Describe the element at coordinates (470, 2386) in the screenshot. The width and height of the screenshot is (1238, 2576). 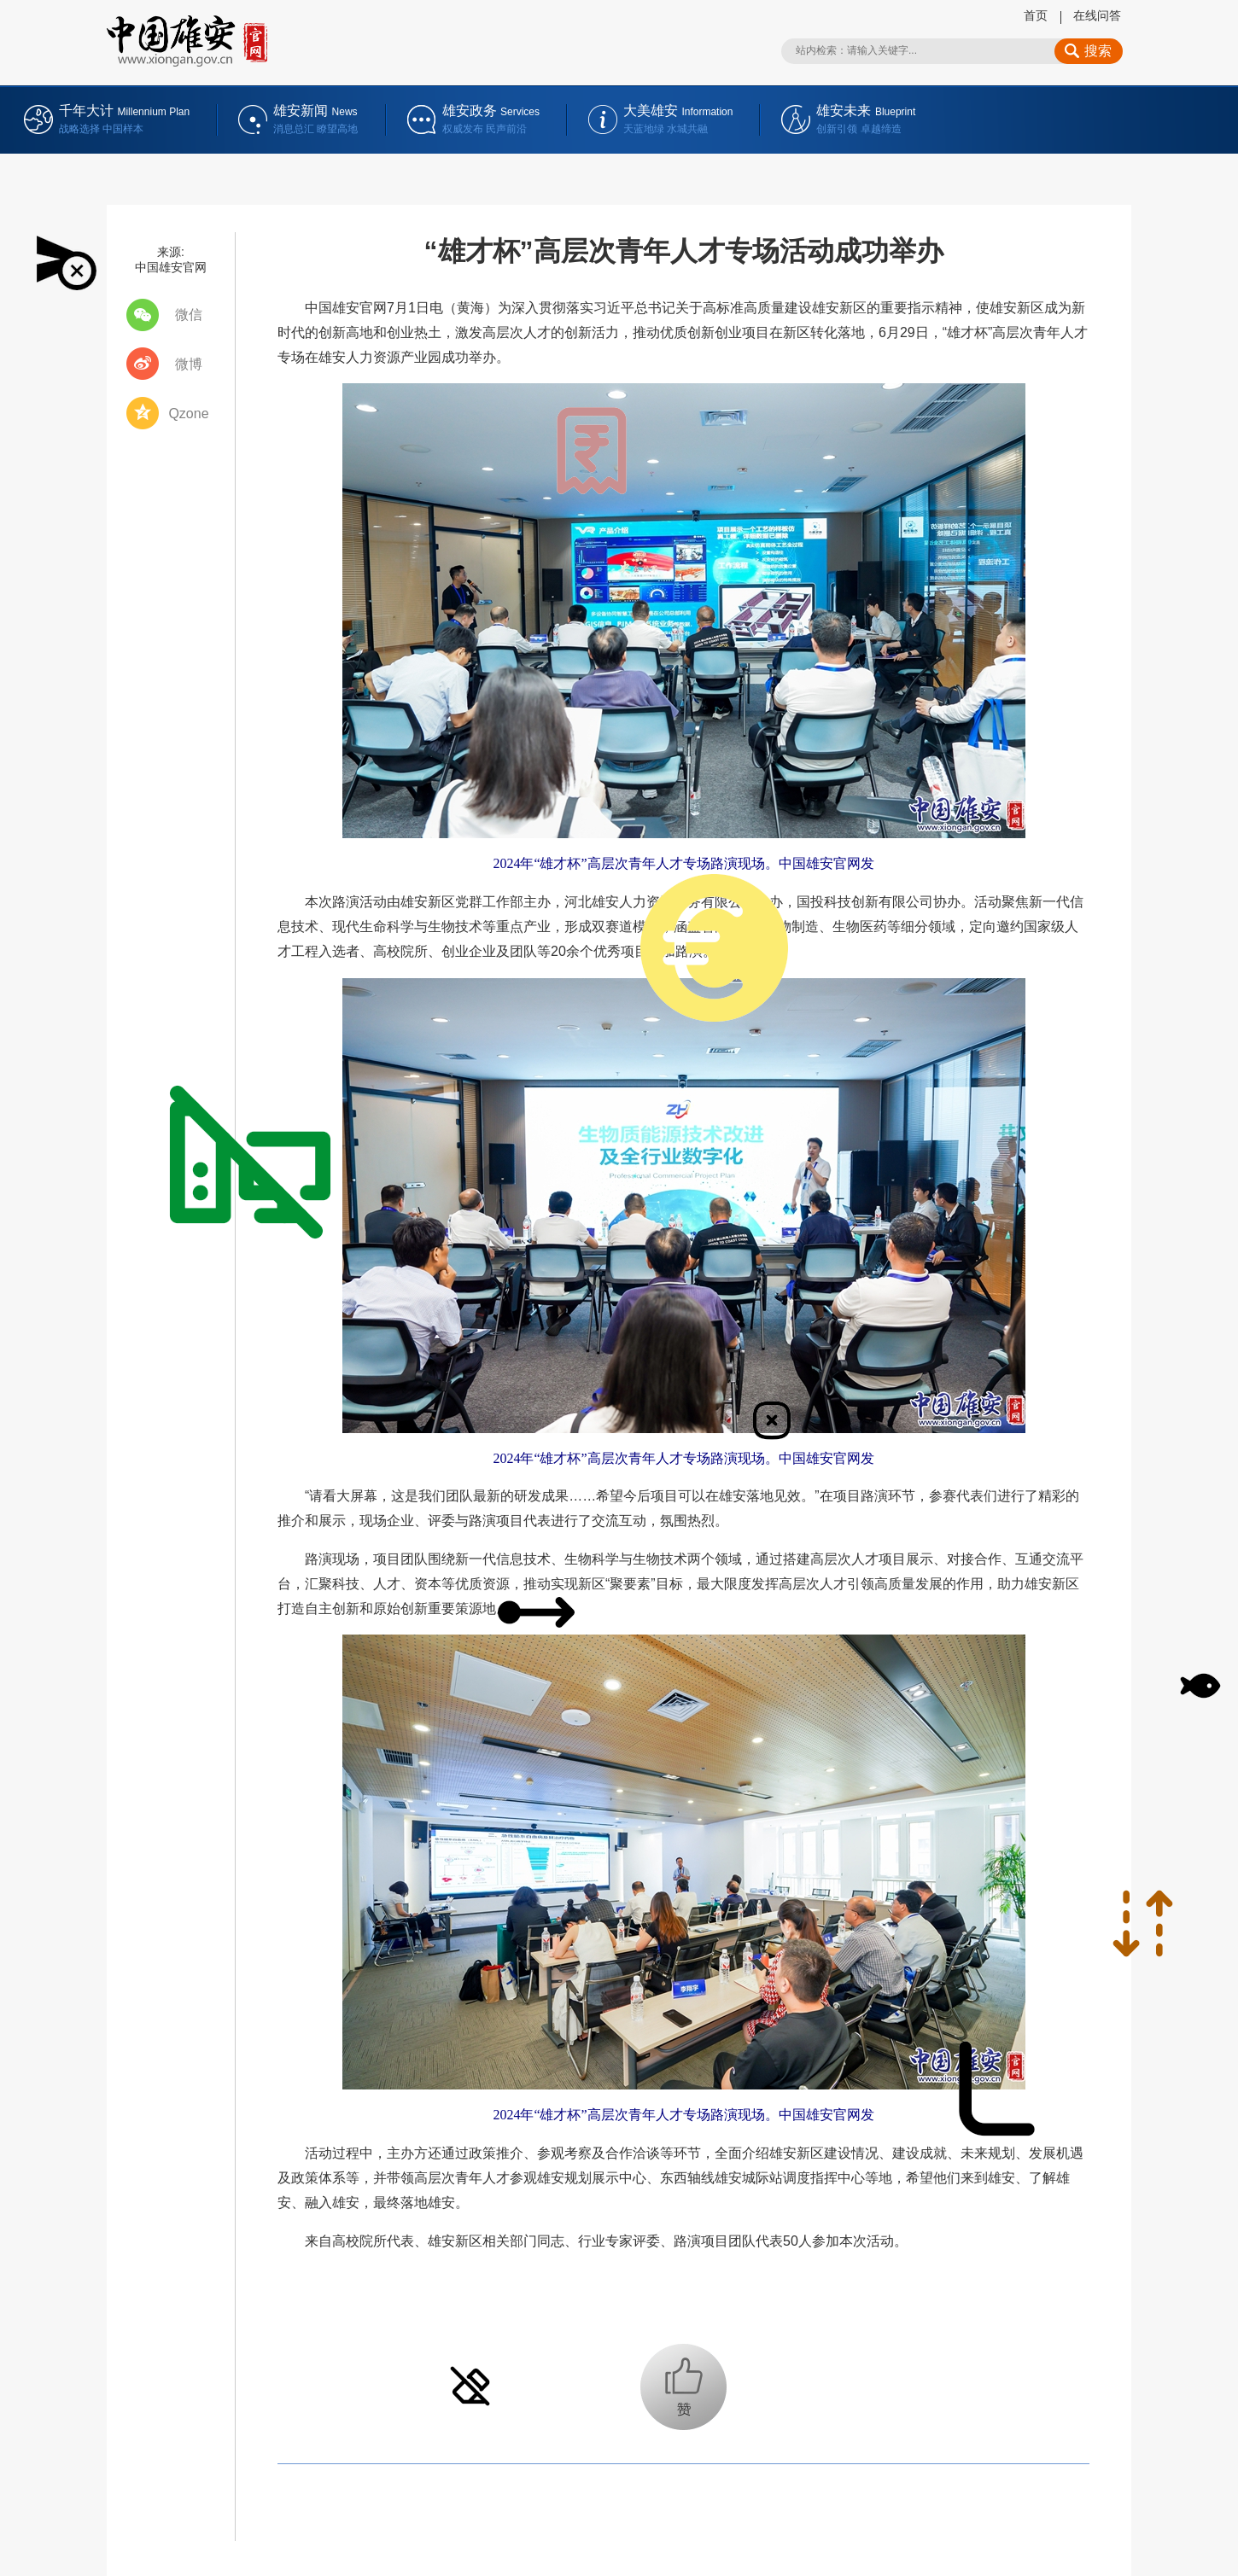
I see `eraser tool is disabled` at that location.